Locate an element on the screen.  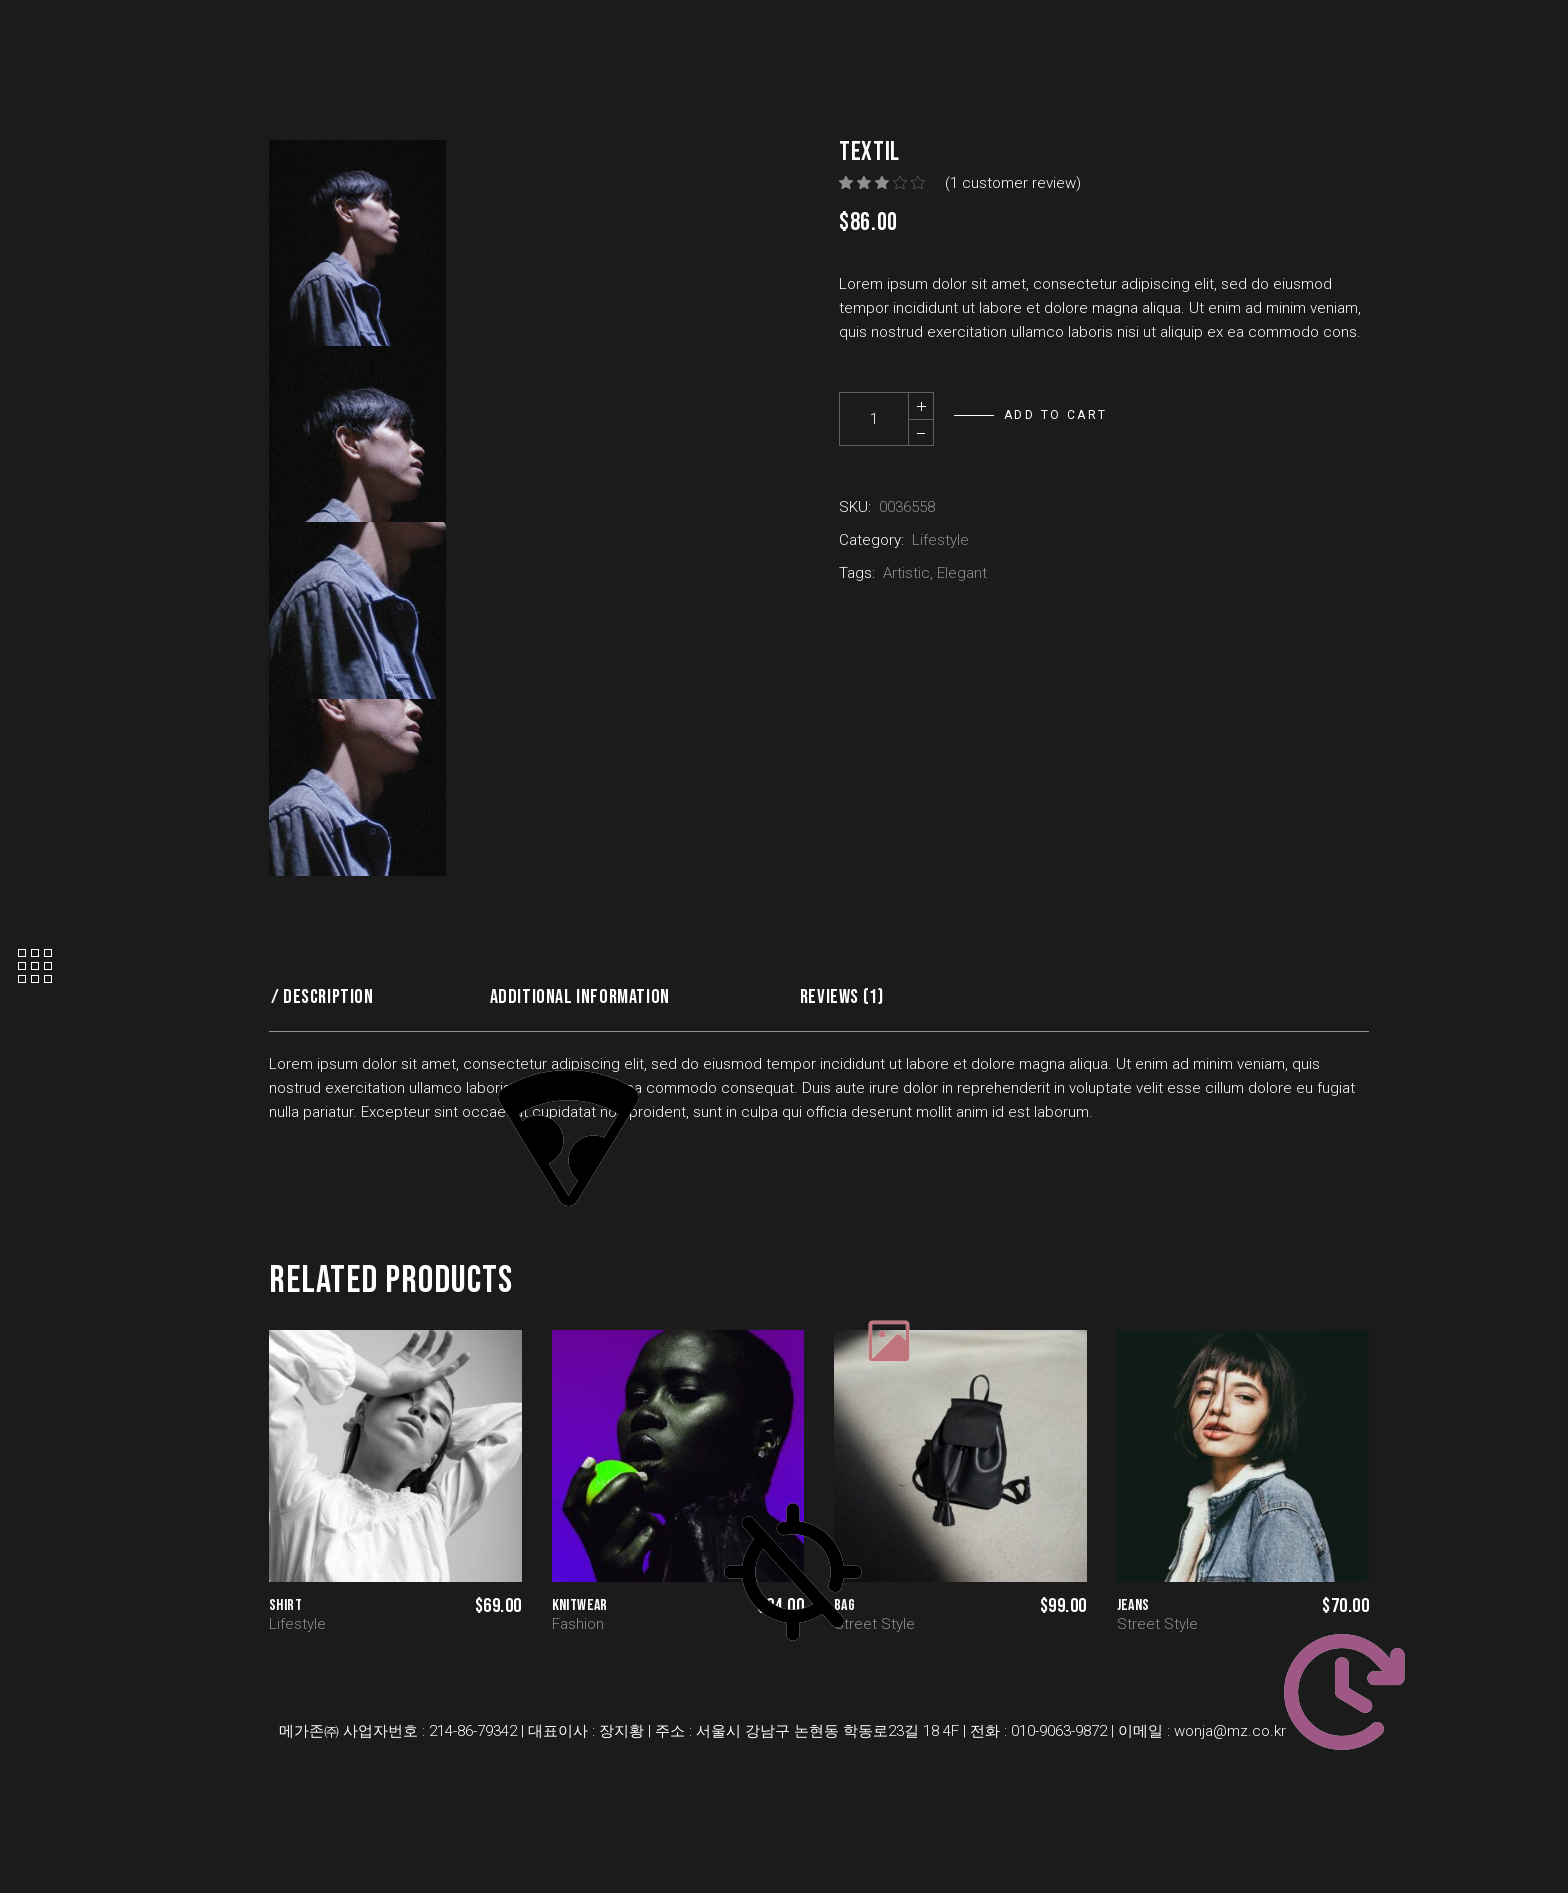
view image or photo is located at coordinates (889, 1341).